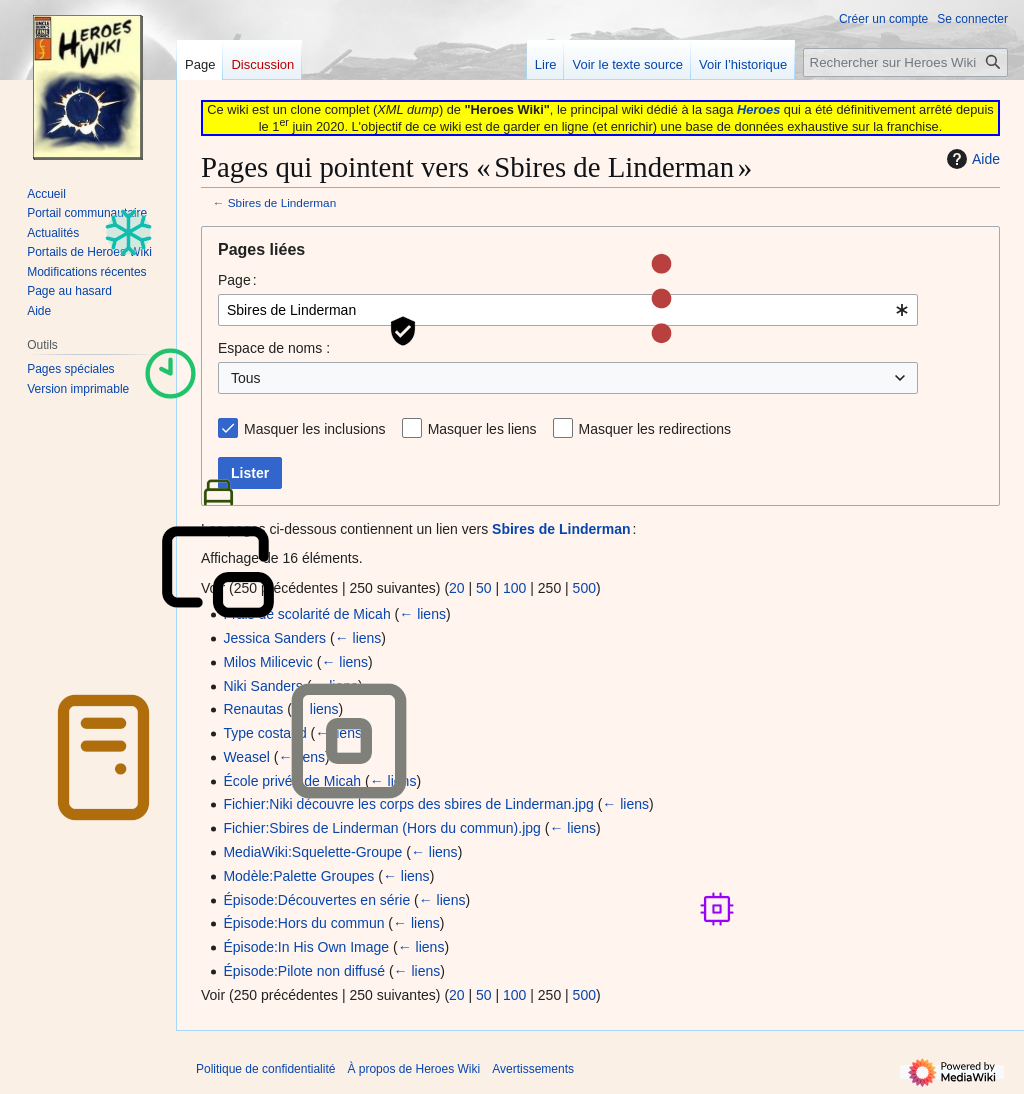 The image size is (1024, 1094). Describe the element at coordinates (717, 909) in the screenshot. I see `view system processor information` at that location.